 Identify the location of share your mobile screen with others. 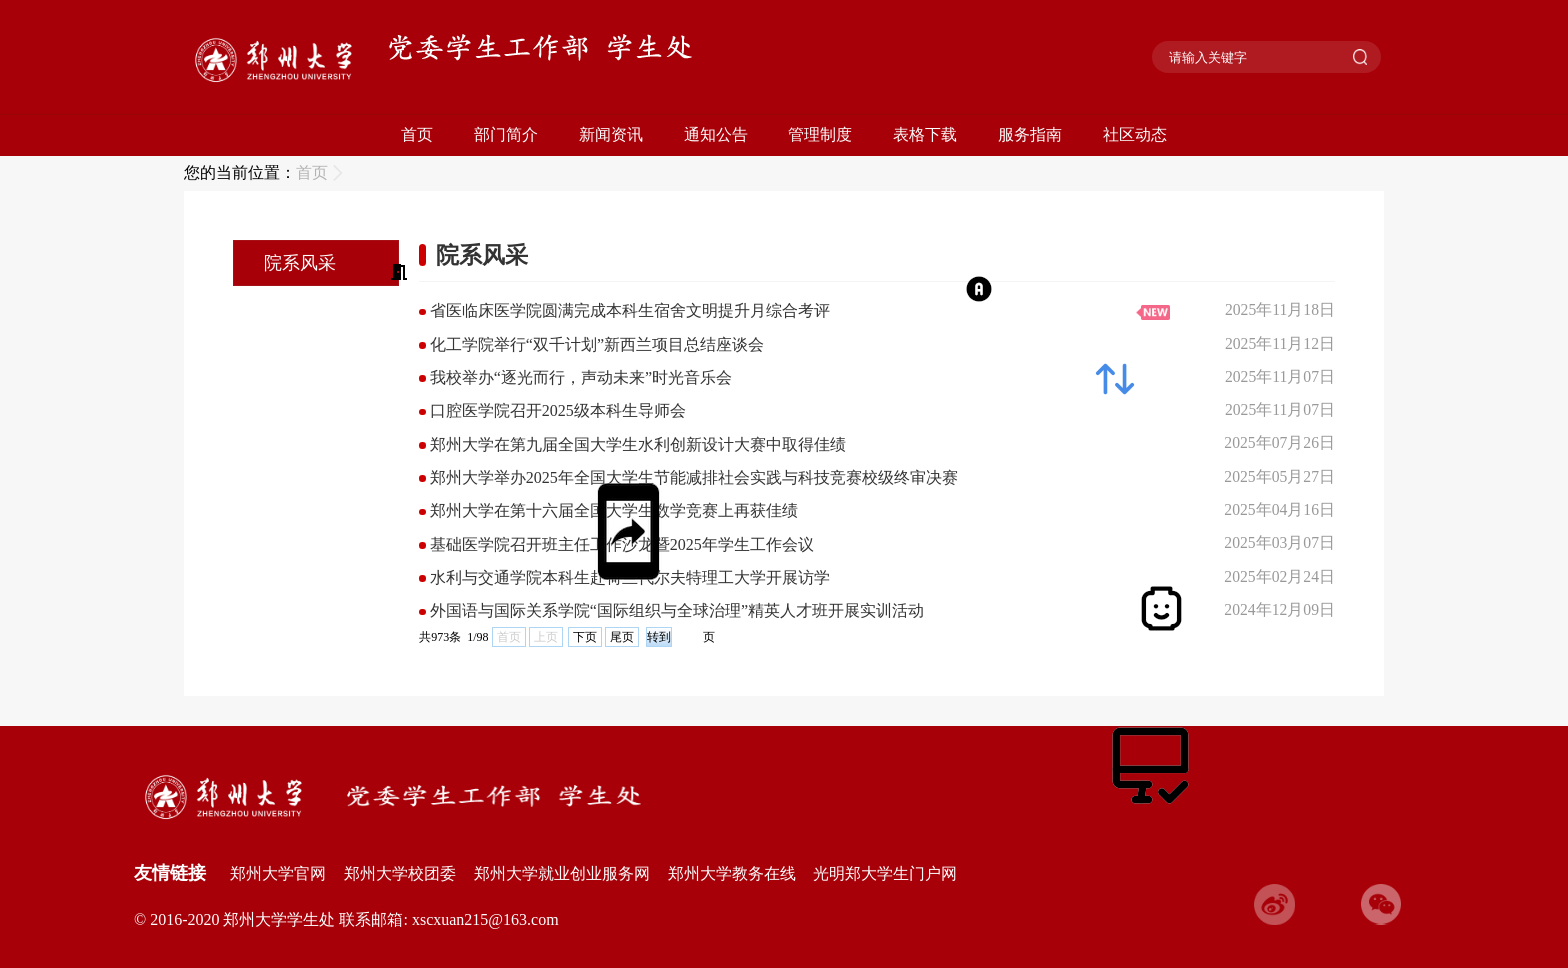
(628, 531).